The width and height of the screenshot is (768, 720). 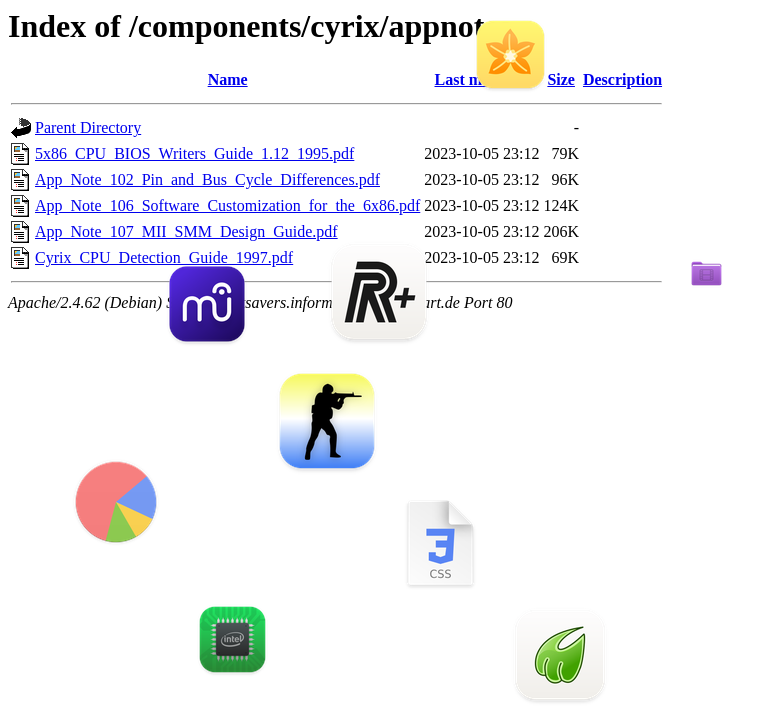 What do you see at coordinates (560, 655) in the screenshot?
I see `launch midori web browser` at bounding box center [560, 655].